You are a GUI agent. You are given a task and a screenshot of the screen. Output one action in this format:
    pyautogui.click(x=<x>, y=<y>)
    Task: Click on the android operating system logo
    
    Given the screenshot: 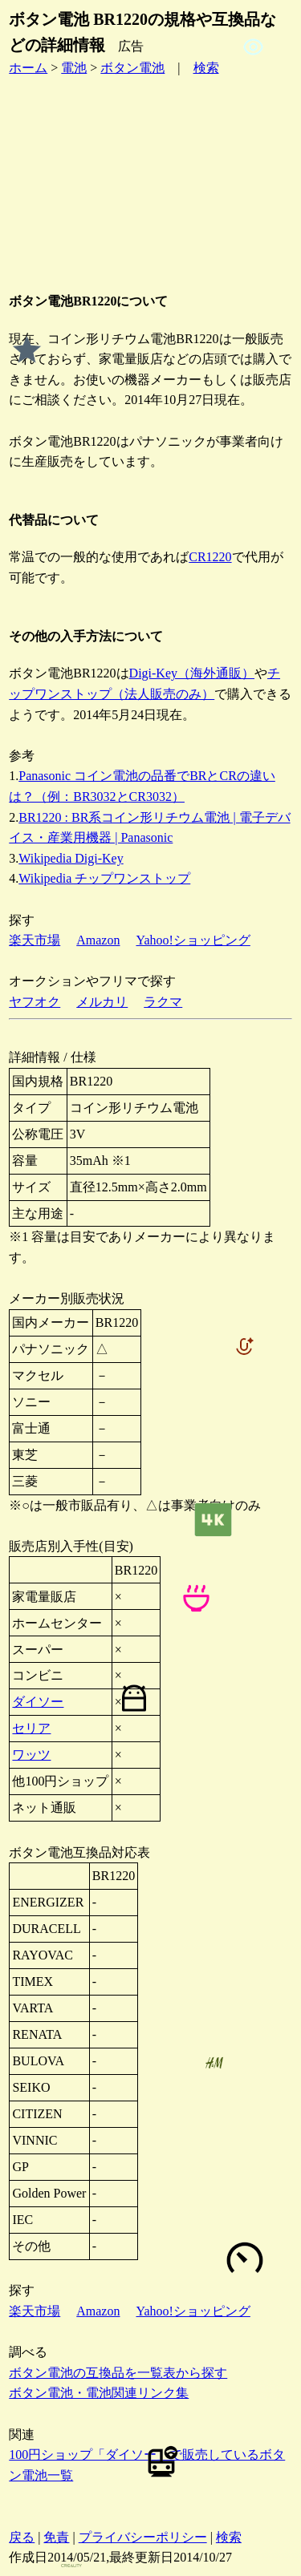 What is the action you would take?
    pyautogui.click(x=134, y=1698)
    